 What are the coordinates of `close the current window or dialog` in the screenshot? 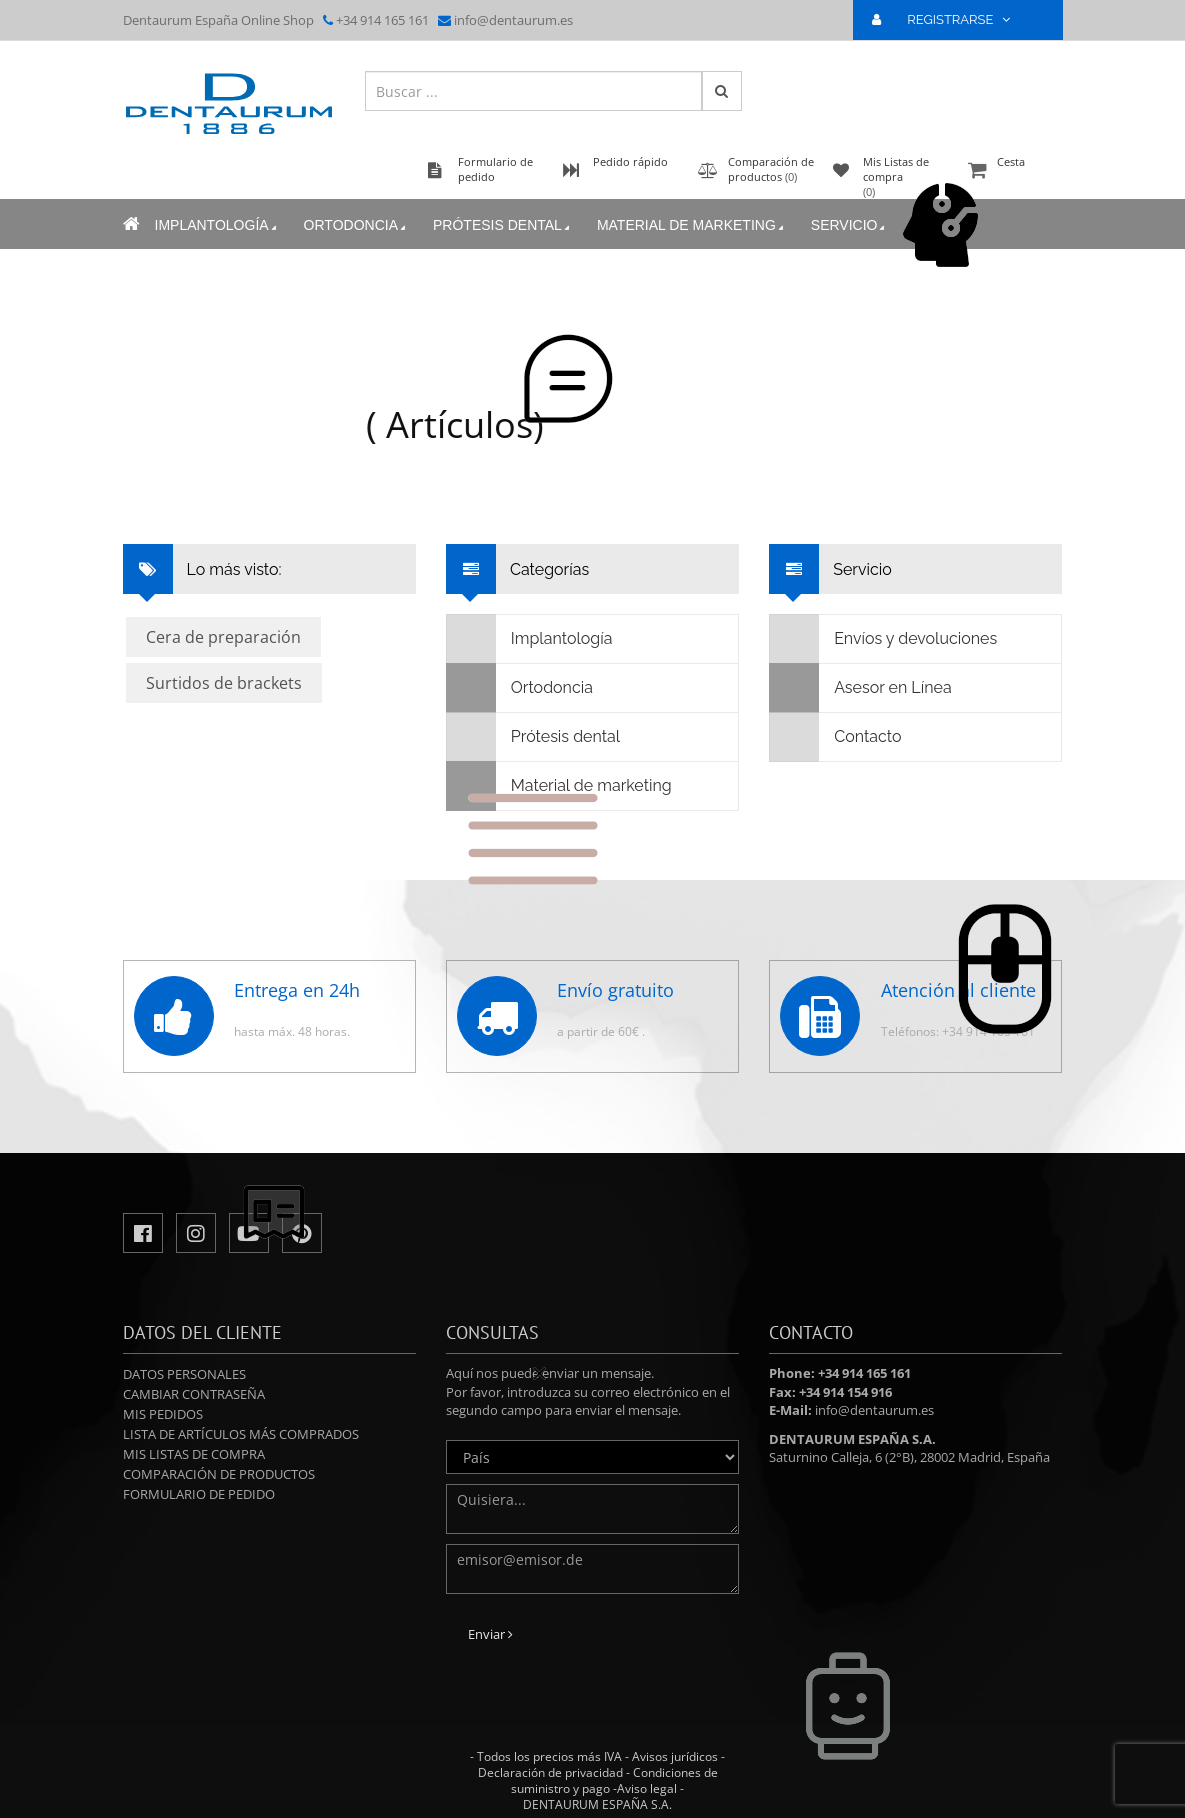 It's located at (539, 1373).